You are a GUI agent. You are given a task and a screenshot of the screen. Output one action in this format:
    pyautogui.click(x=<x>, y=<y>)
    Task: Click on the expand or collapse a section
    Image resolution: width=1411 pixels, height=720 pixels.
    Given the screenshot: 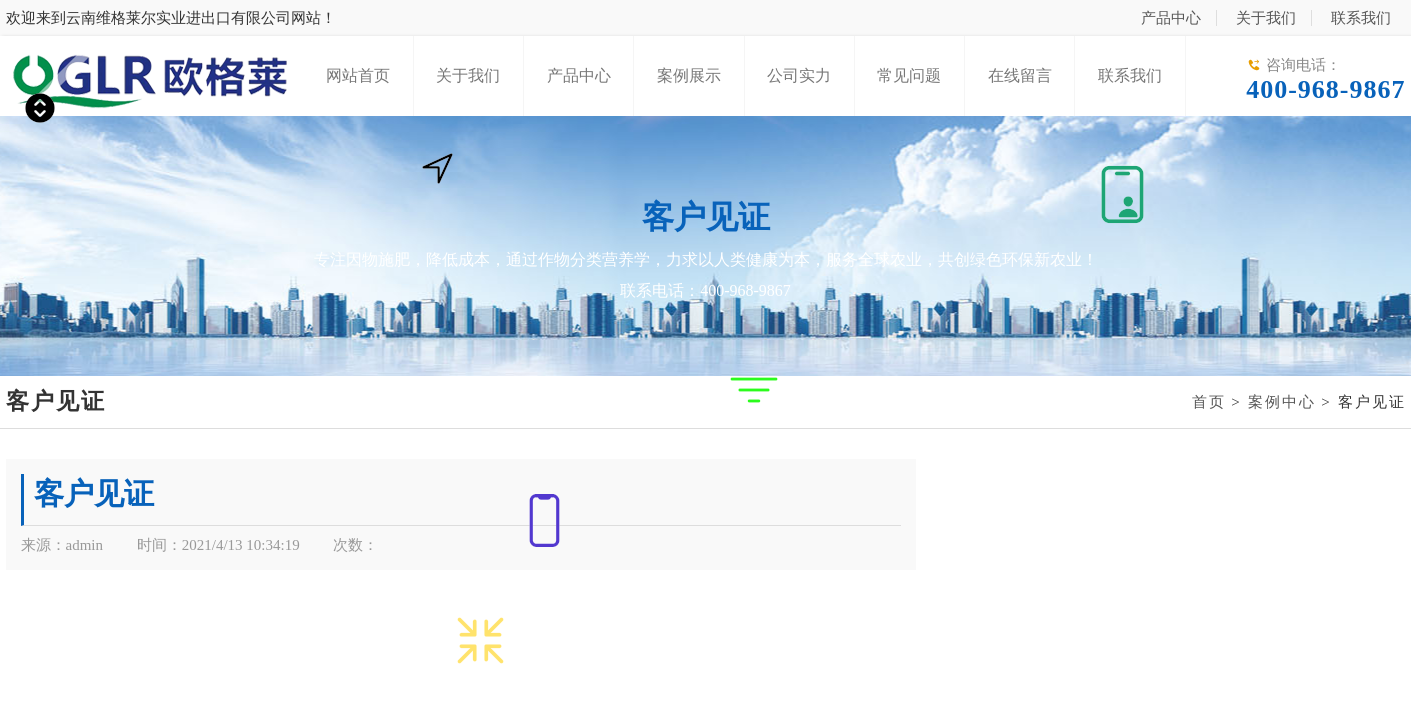 What is the action you would take?
    pyautogui.click(x=40, y=108)
    